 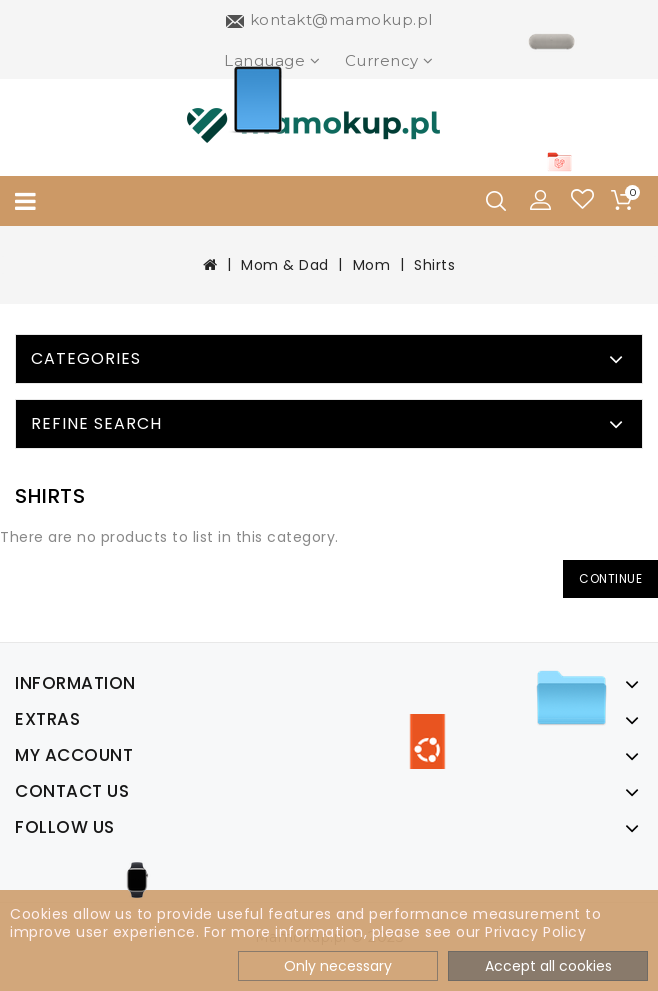 What do you see at coordinates (258, 100) in the screenshot?
I see `iPad Air device icon` at bounding box center [258, 100].